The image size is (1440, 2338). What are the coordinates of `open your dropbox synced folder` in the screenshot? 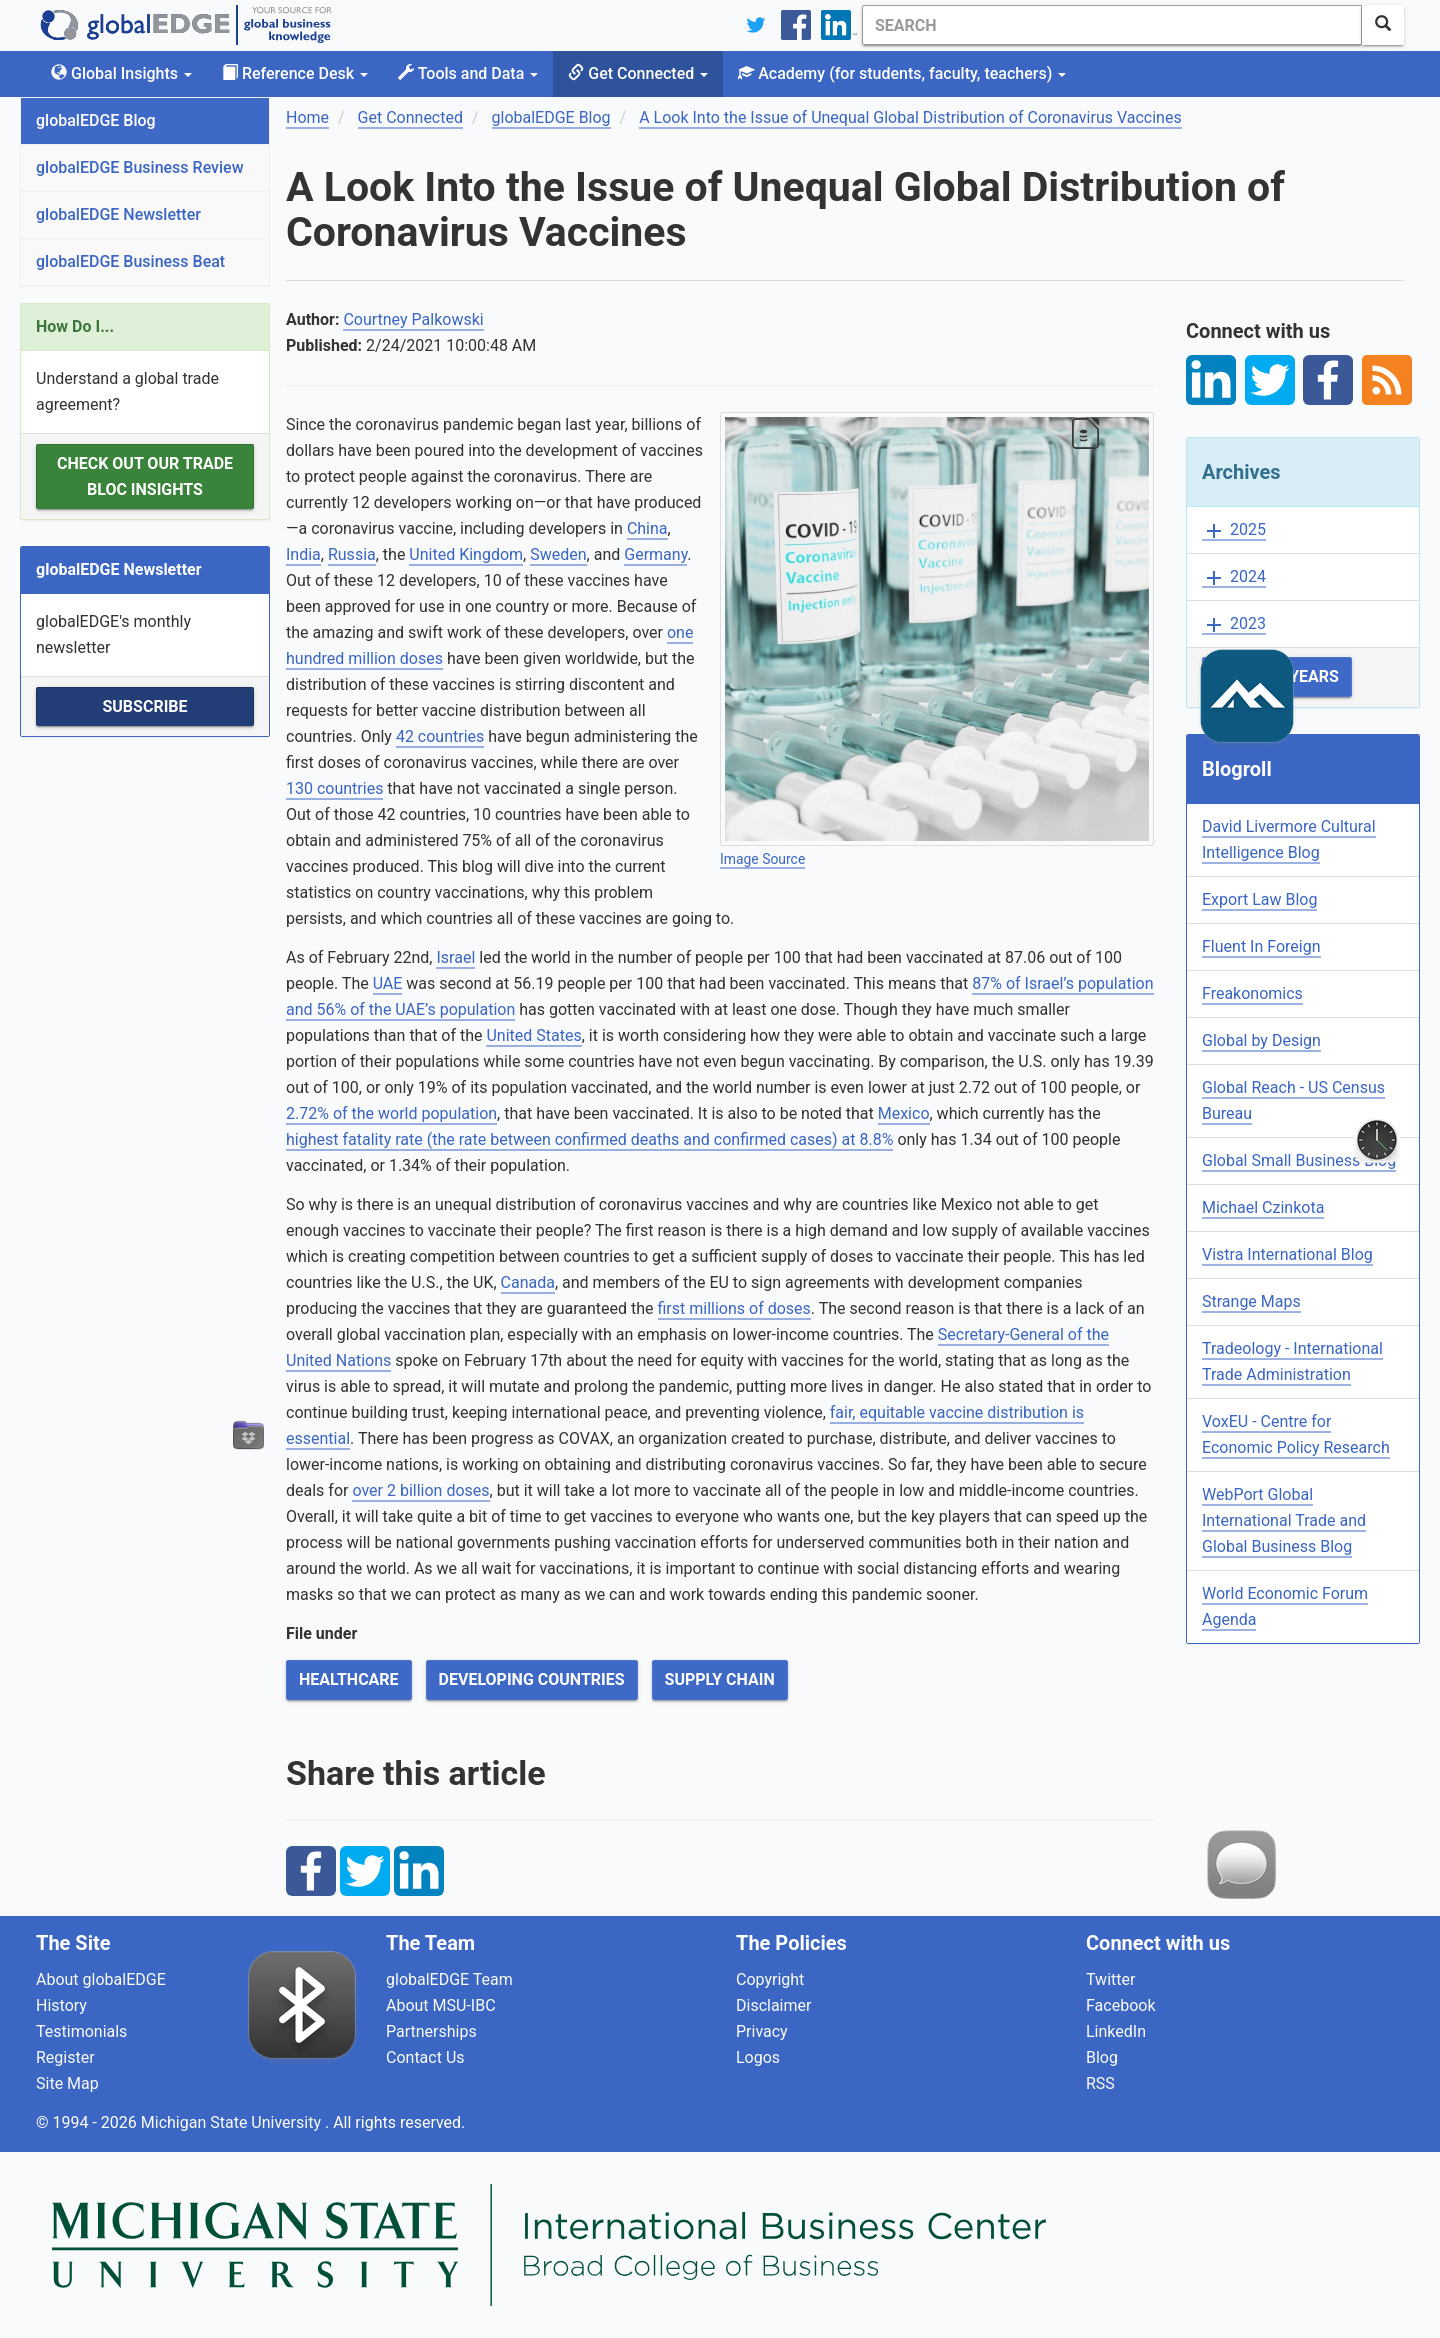 It's located at (248, 1434).